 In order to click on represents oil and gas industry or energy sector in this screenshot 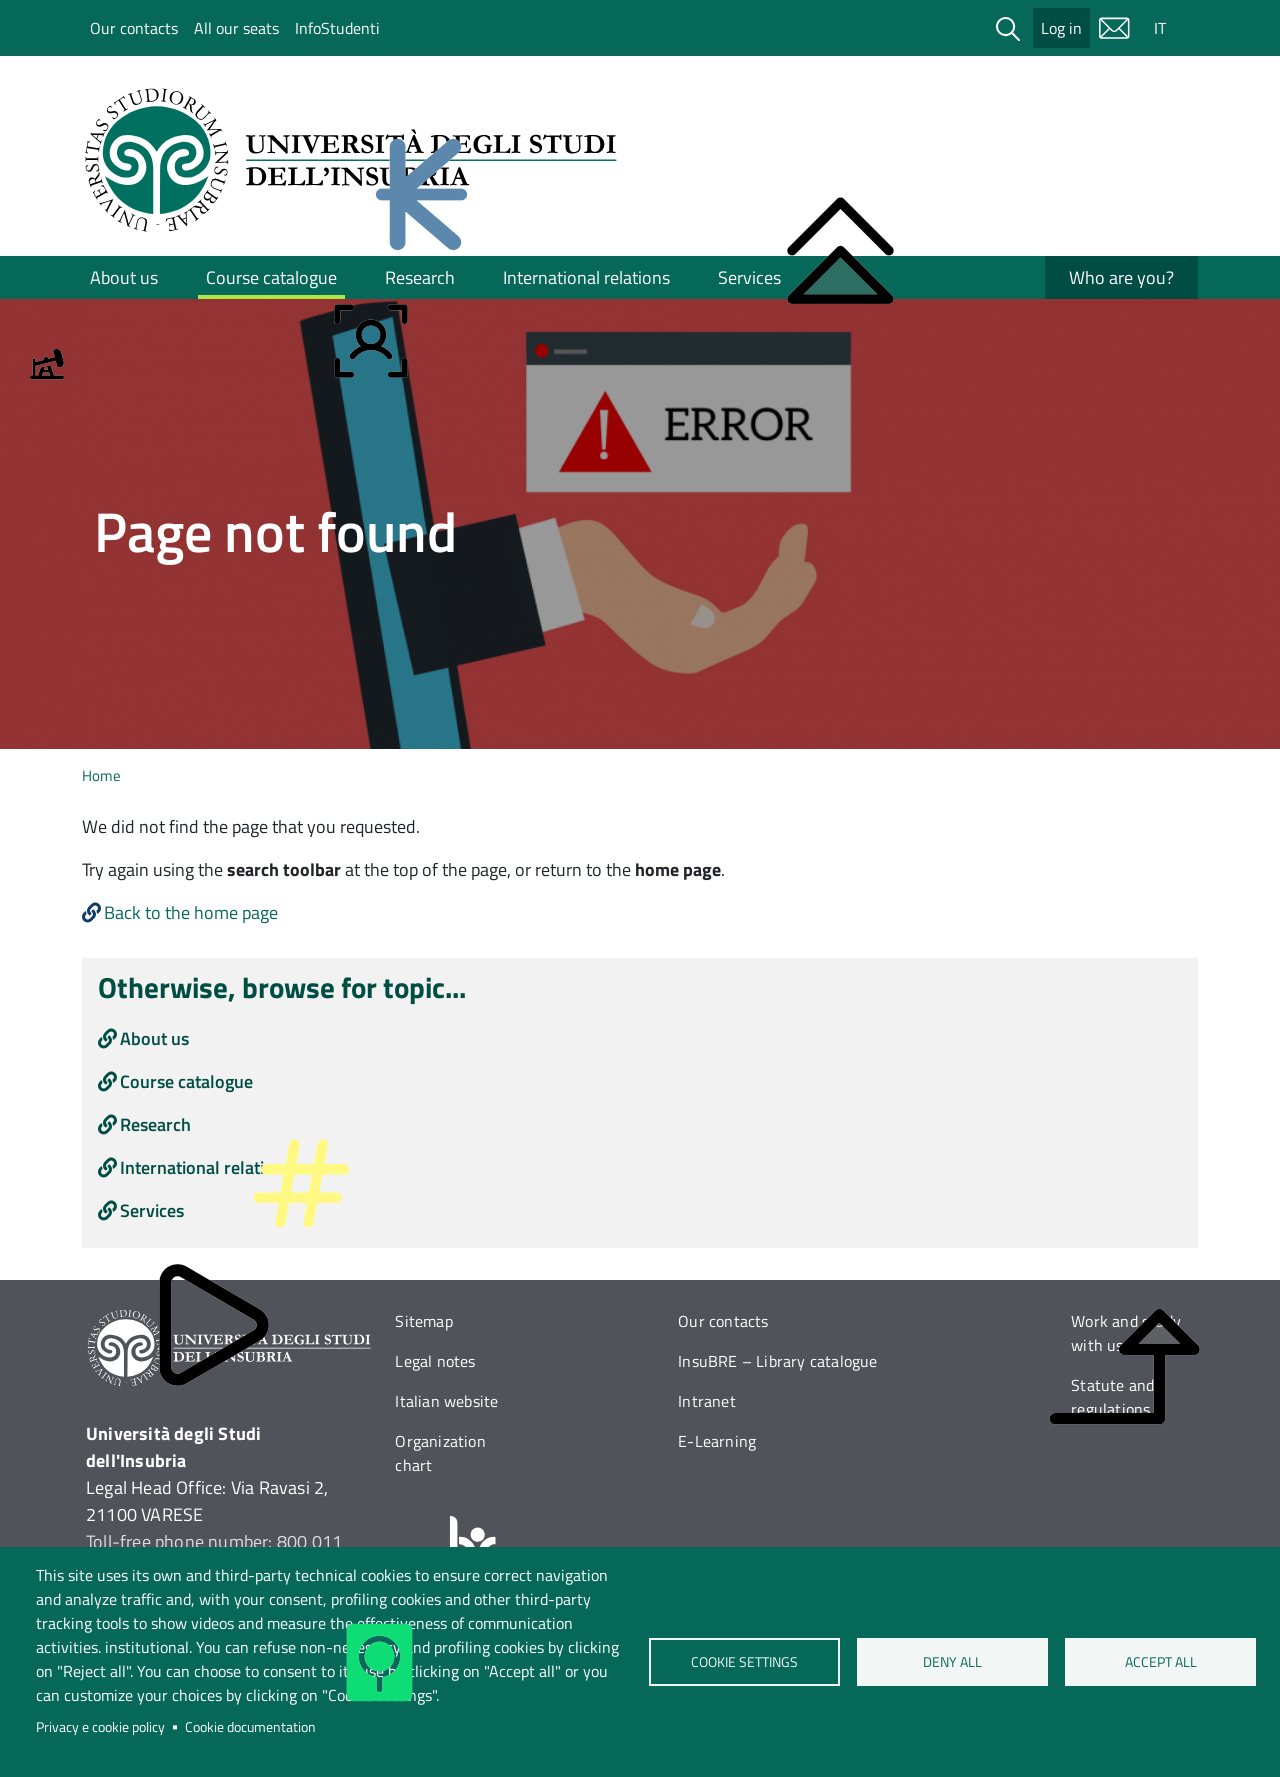, I will do `click(47, 364)`.